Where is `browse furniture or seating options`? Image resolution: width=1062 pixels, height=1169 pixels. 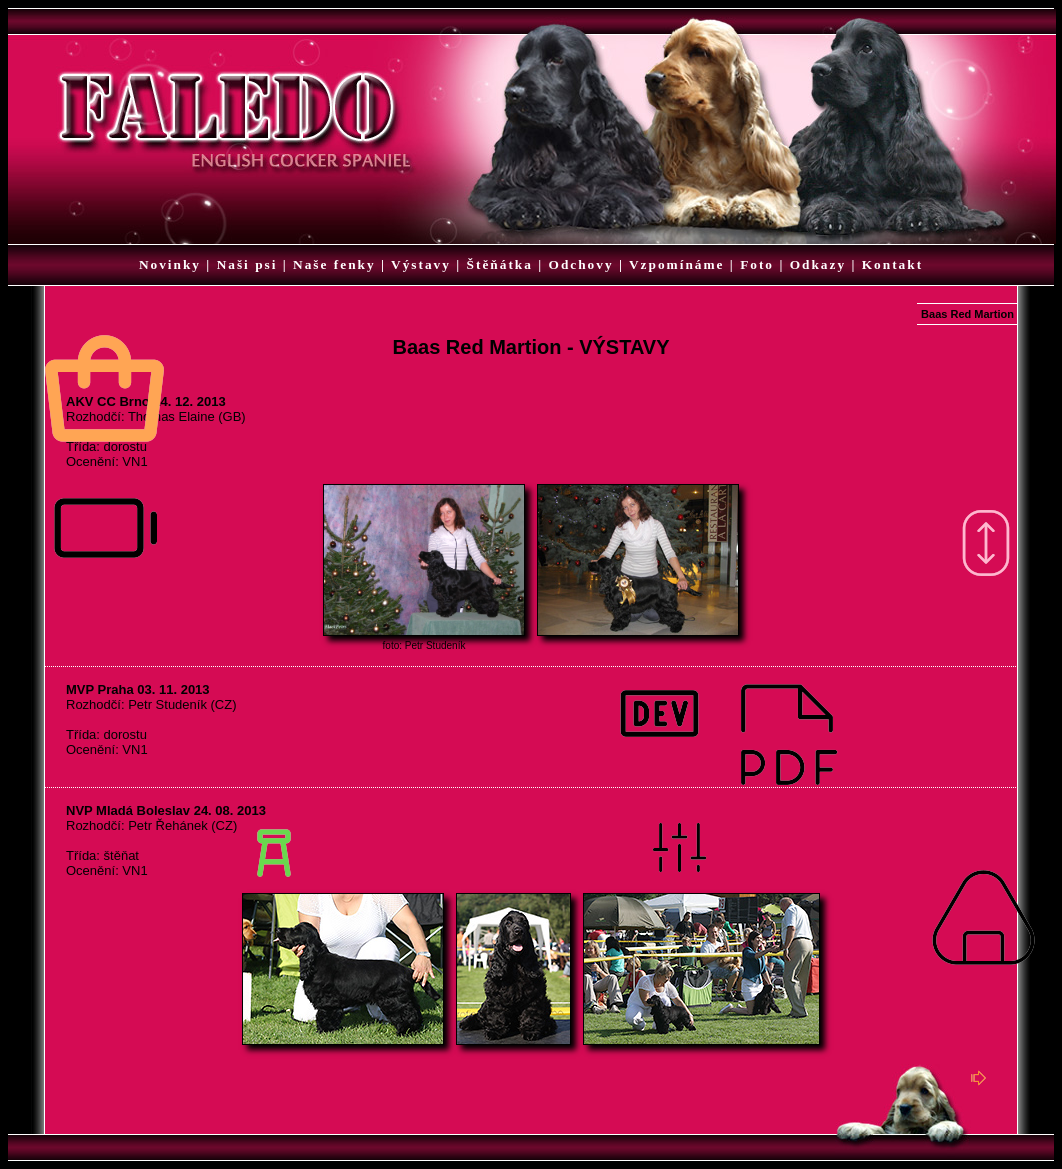 browse furniture or seating options is located at coordinates (274, 853).